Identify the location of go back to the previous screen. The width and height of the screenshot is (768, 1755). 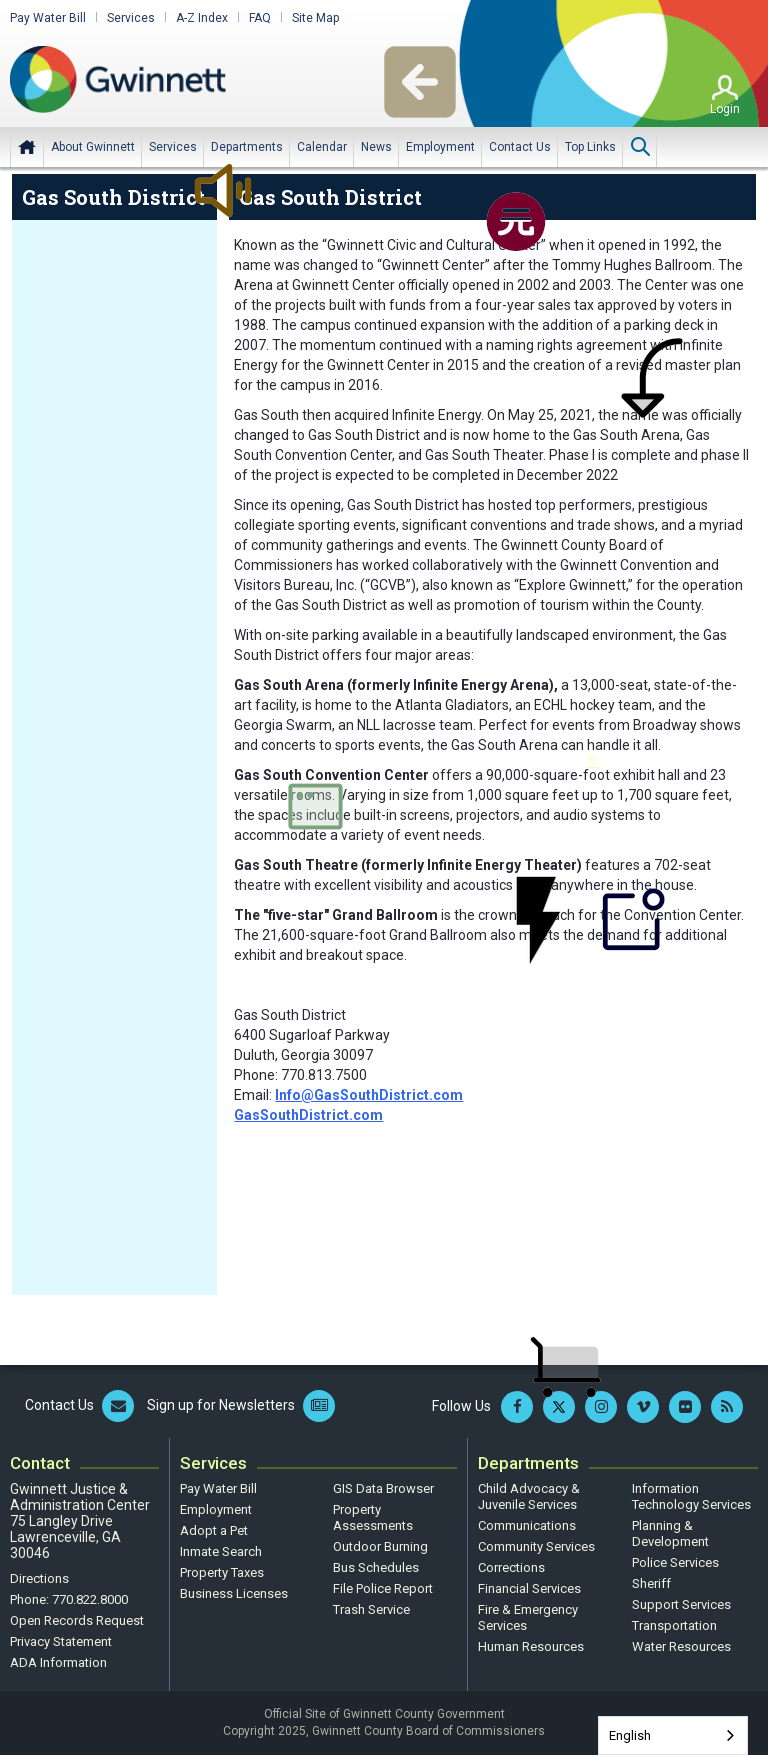
(420, 82).